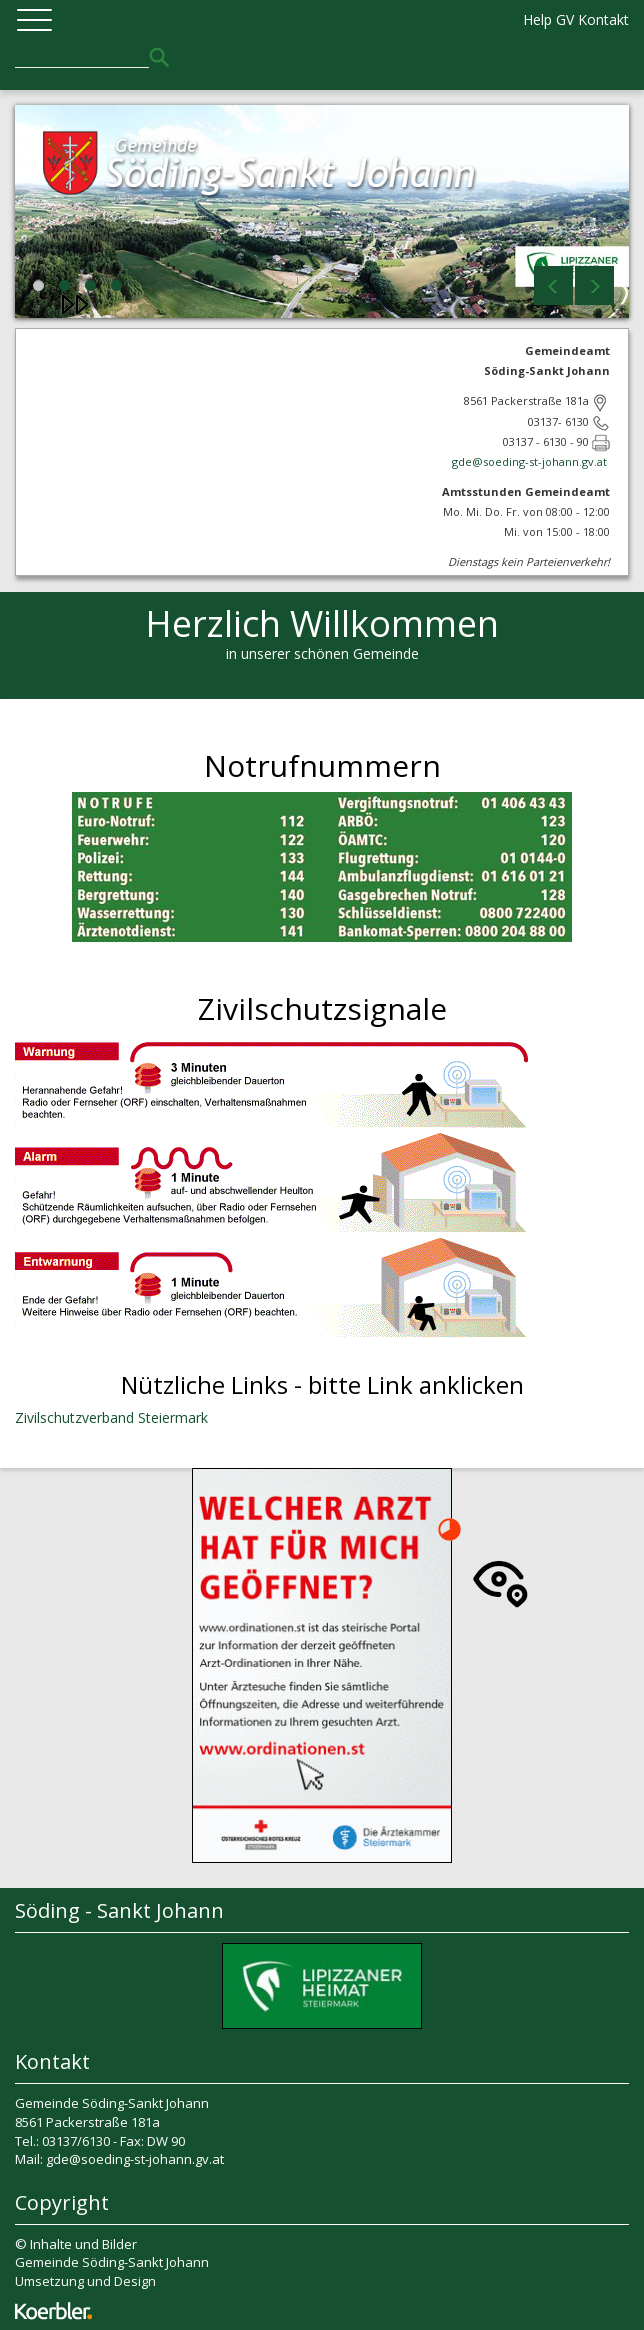 The image size is (644, 2330). Describe the element at coordinates (449, 1529) in the screenshot. I see `indicates 66% progress or completion` at that location.